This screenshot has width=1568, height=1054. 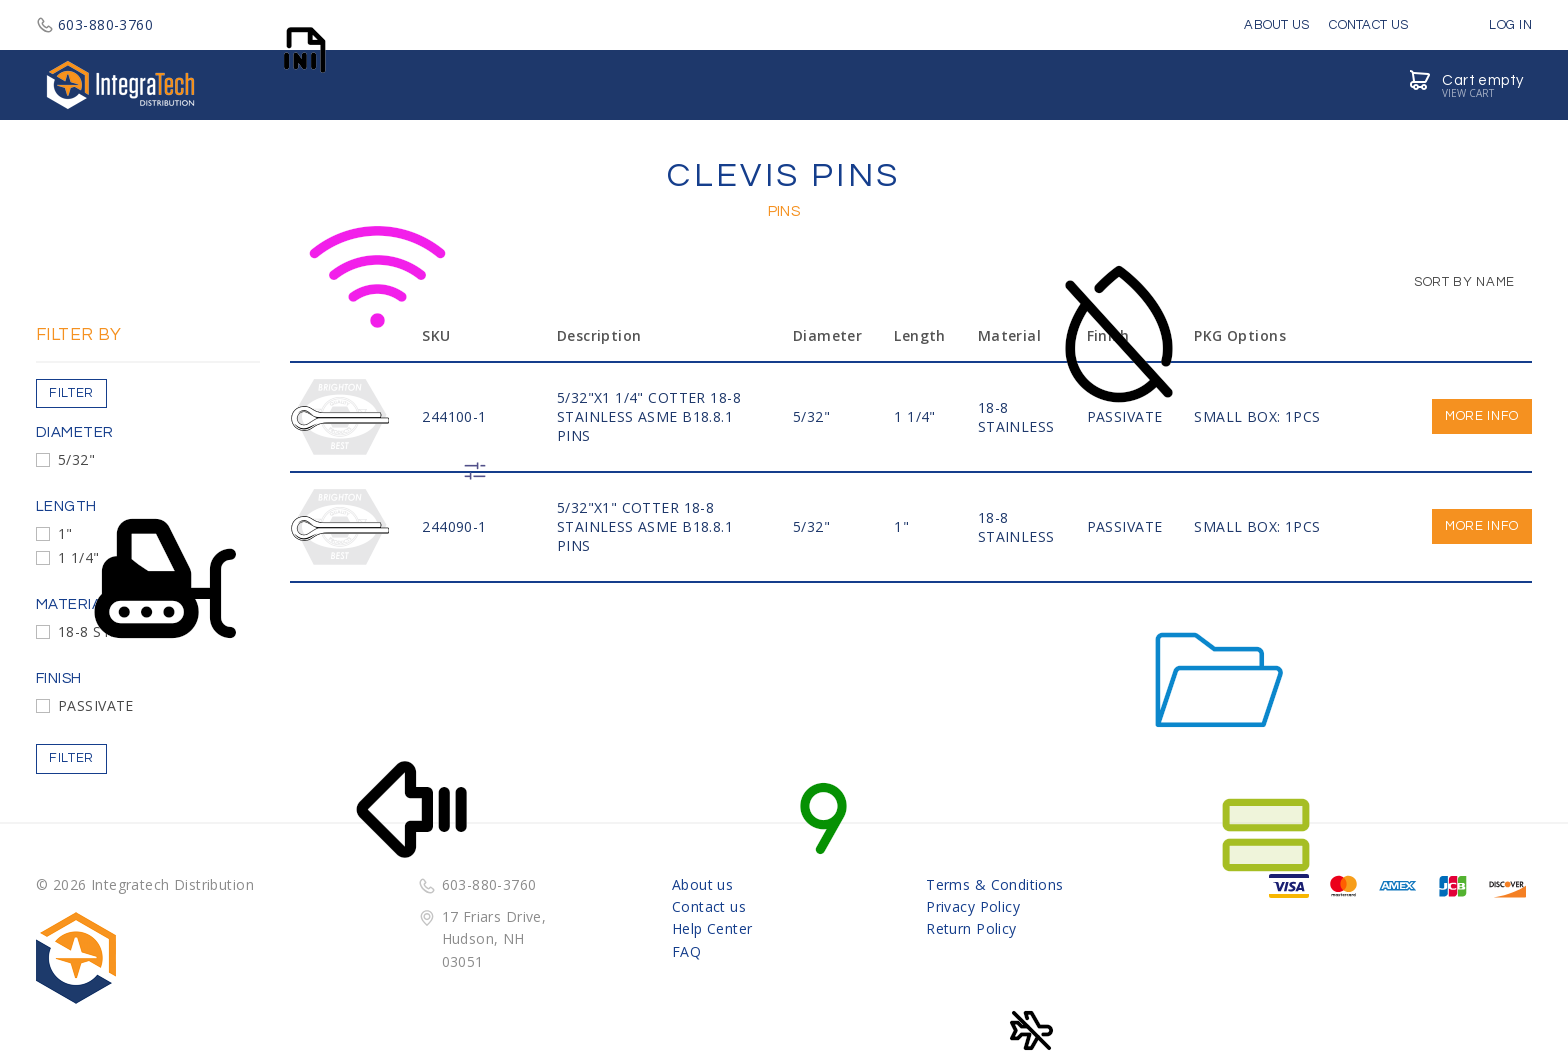 What do you see at coordinates (475, 471) in the screenshot?
I see `adjust settings or preferences` at bounding box center [475, 471].